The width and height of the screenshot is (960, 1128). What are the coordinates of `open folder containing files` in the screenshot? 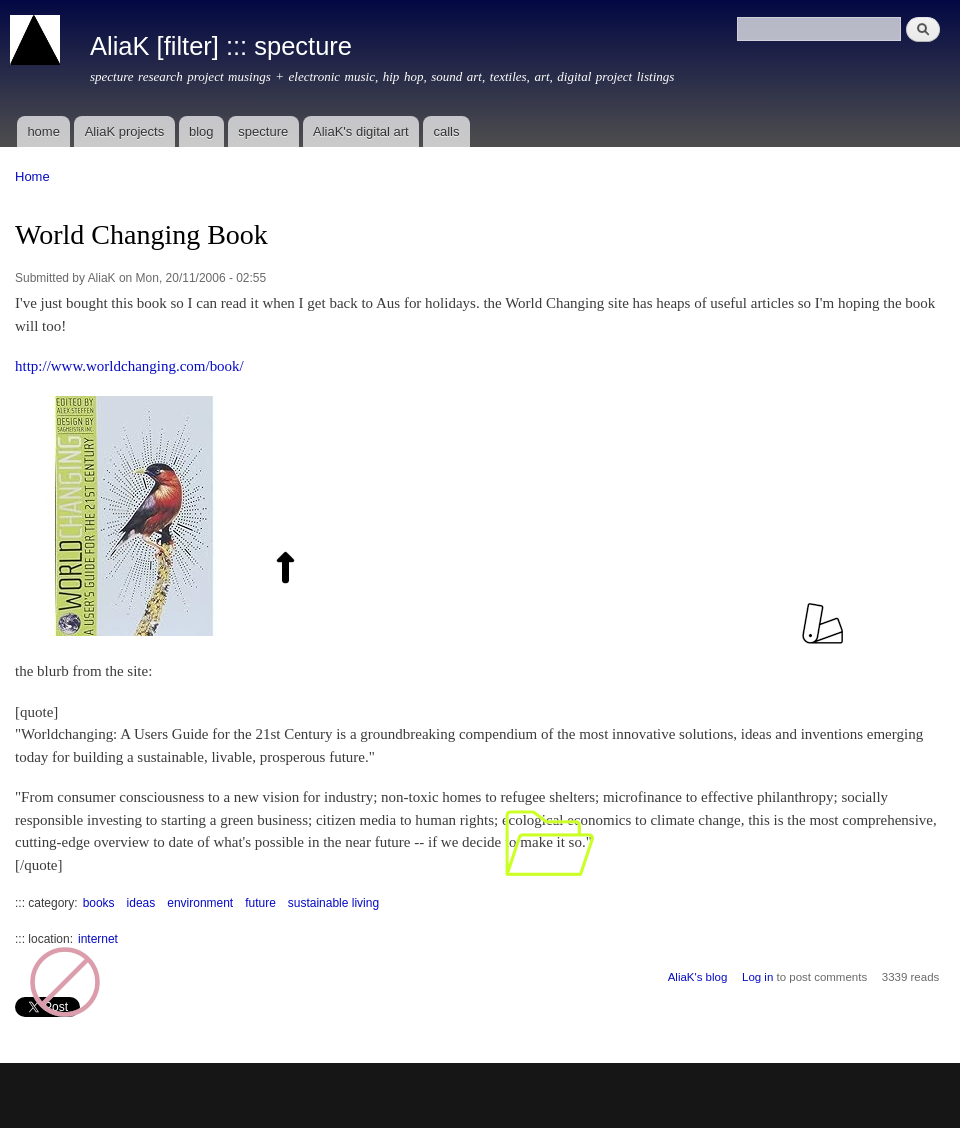 It's located at (546, 841).